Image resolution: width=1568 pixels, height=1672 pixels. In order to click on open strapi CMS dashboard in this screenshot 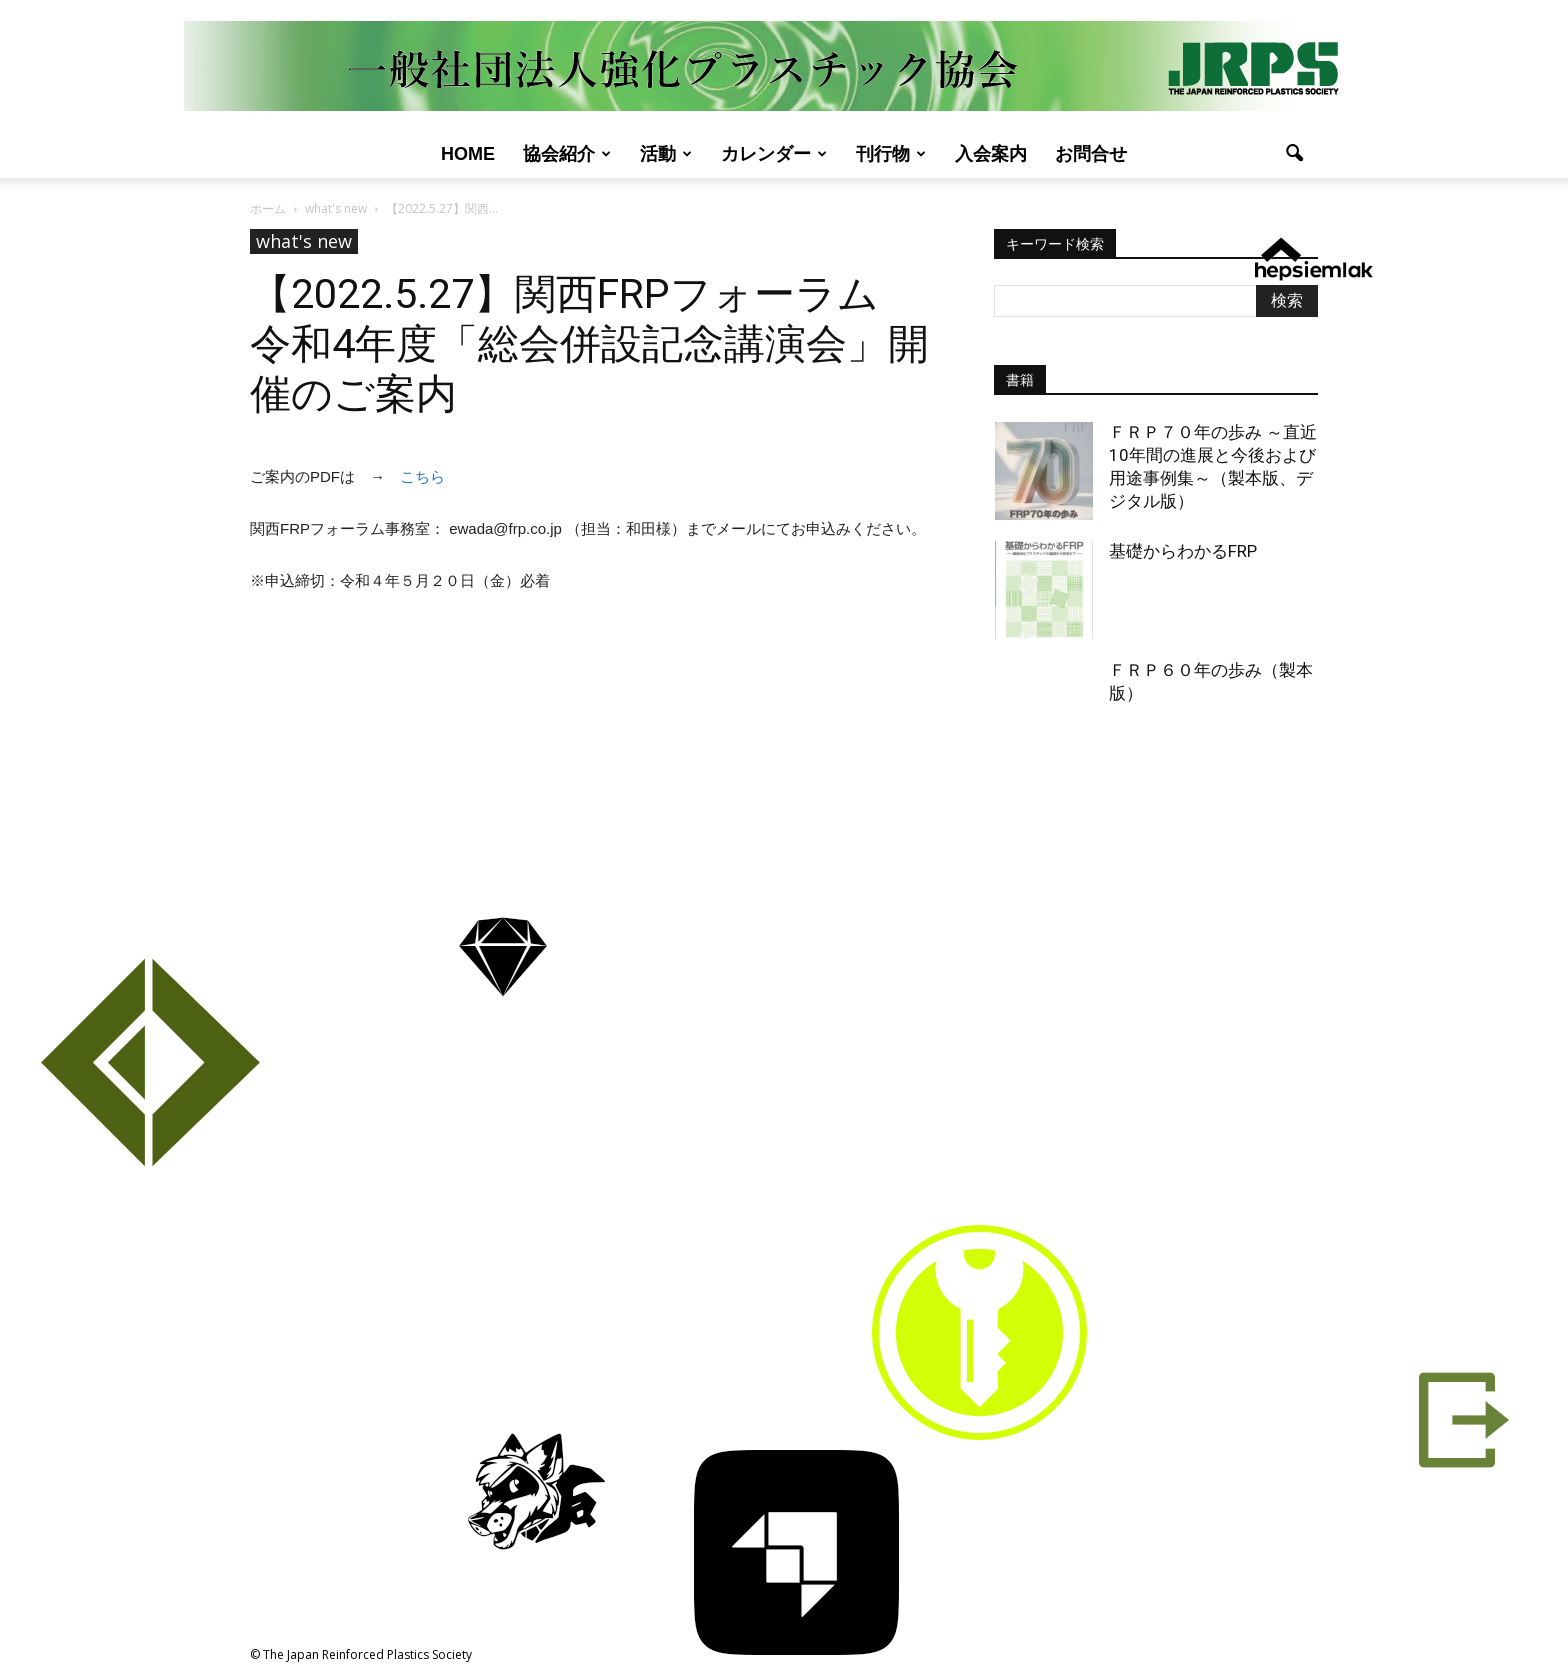, I will do `click(796, 1552)`.